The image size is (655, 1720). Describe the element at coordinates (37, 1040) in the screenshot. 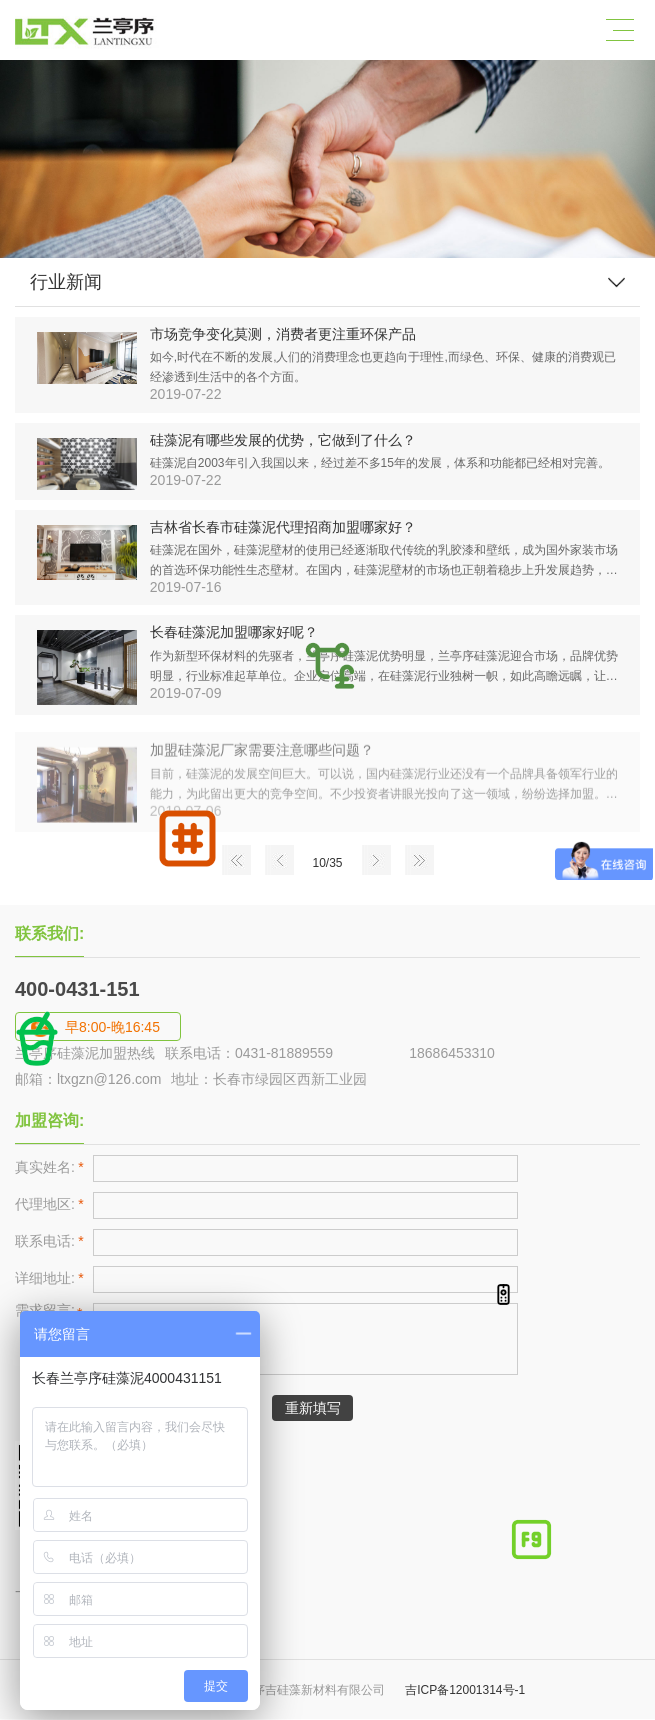

I see `order bubble tea or drinks` at that location.